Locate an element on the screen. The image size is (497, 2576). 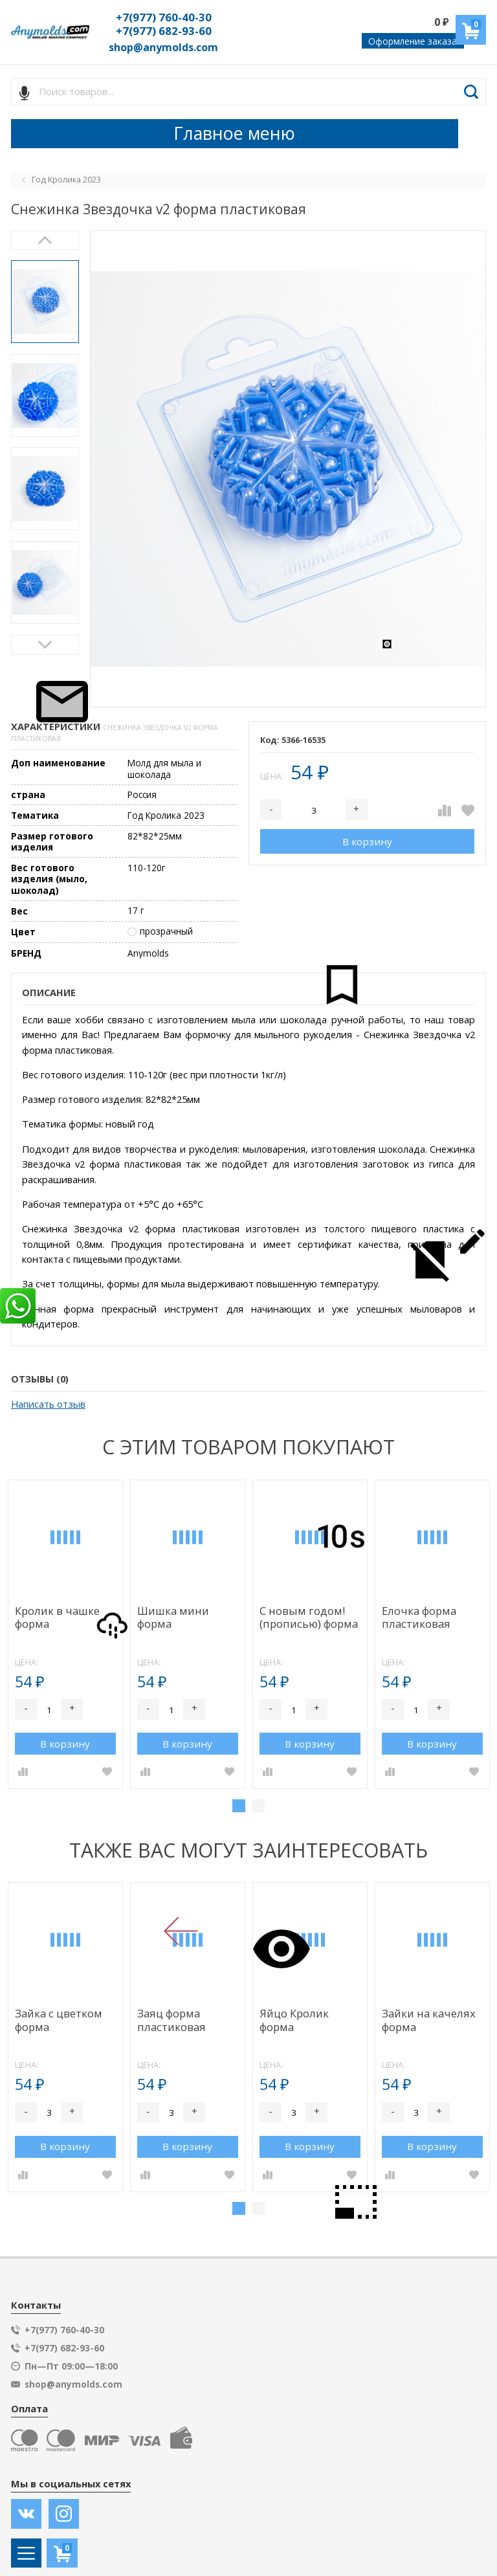
view or preview content is located at coordinates (282, 1949).